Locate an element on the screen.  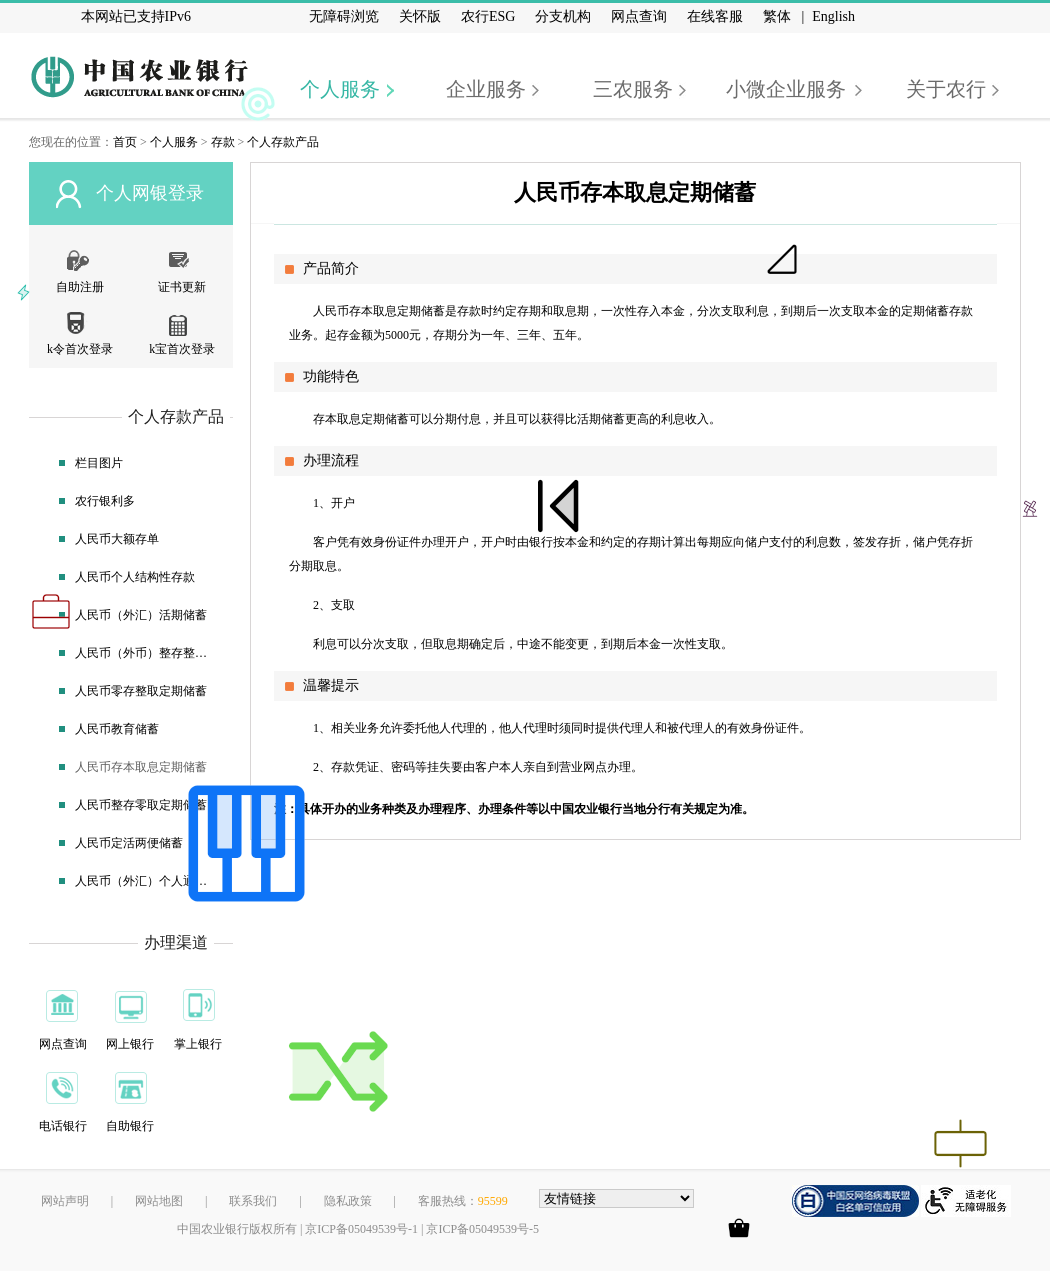
go to the beginning or first item is located at coordinates (557, 506).